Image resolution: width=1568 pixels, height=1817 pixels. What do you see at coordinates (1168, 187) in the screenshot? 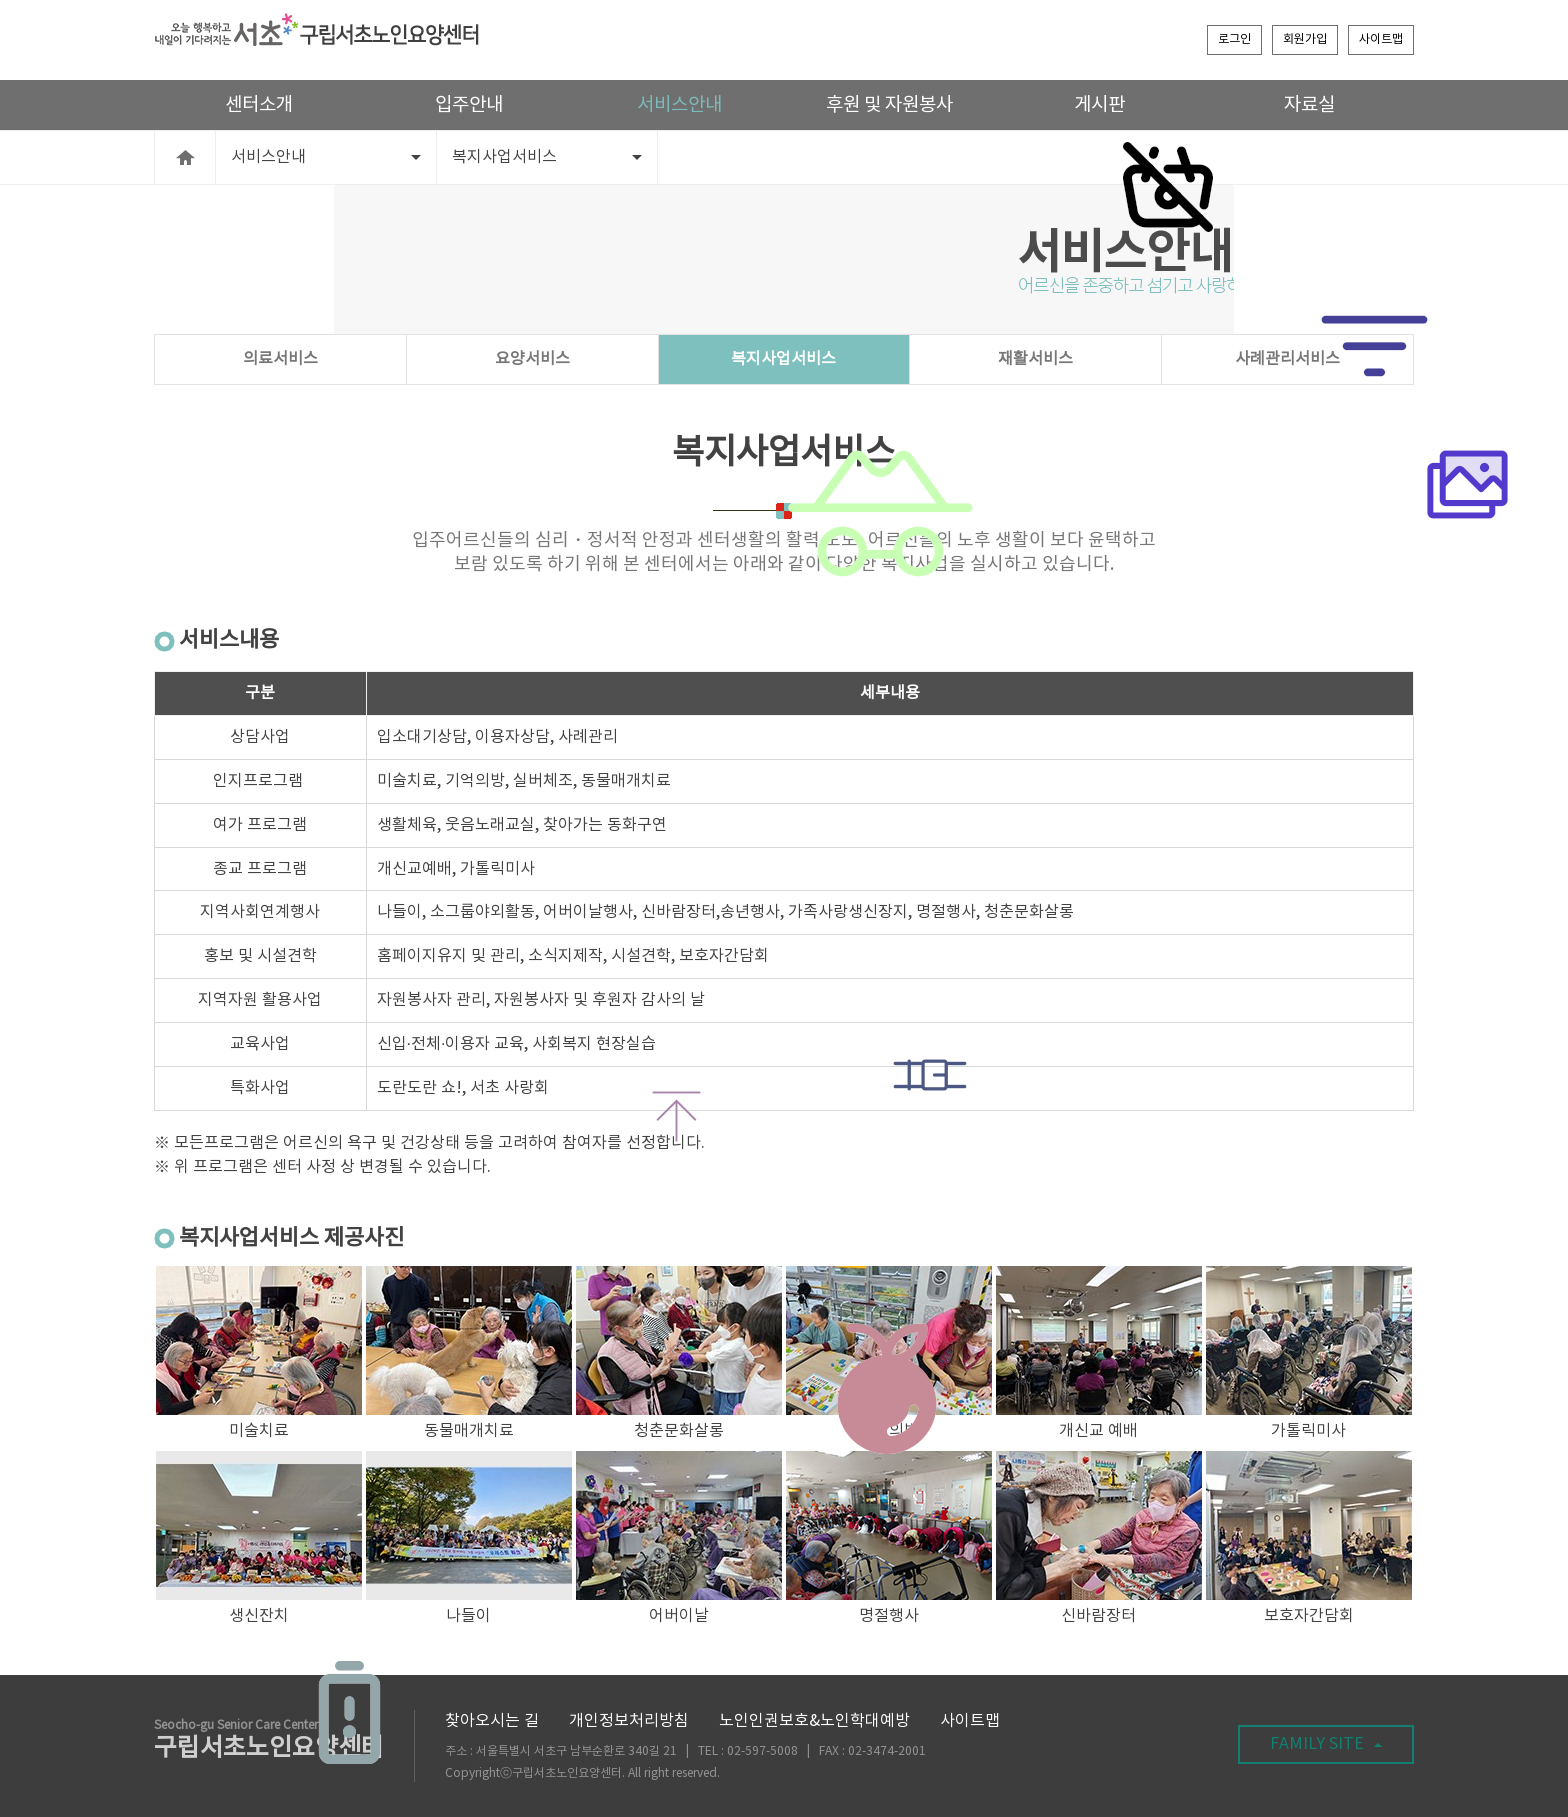
I see `item unavailable for purchase` at bounding box center [1168, 187].